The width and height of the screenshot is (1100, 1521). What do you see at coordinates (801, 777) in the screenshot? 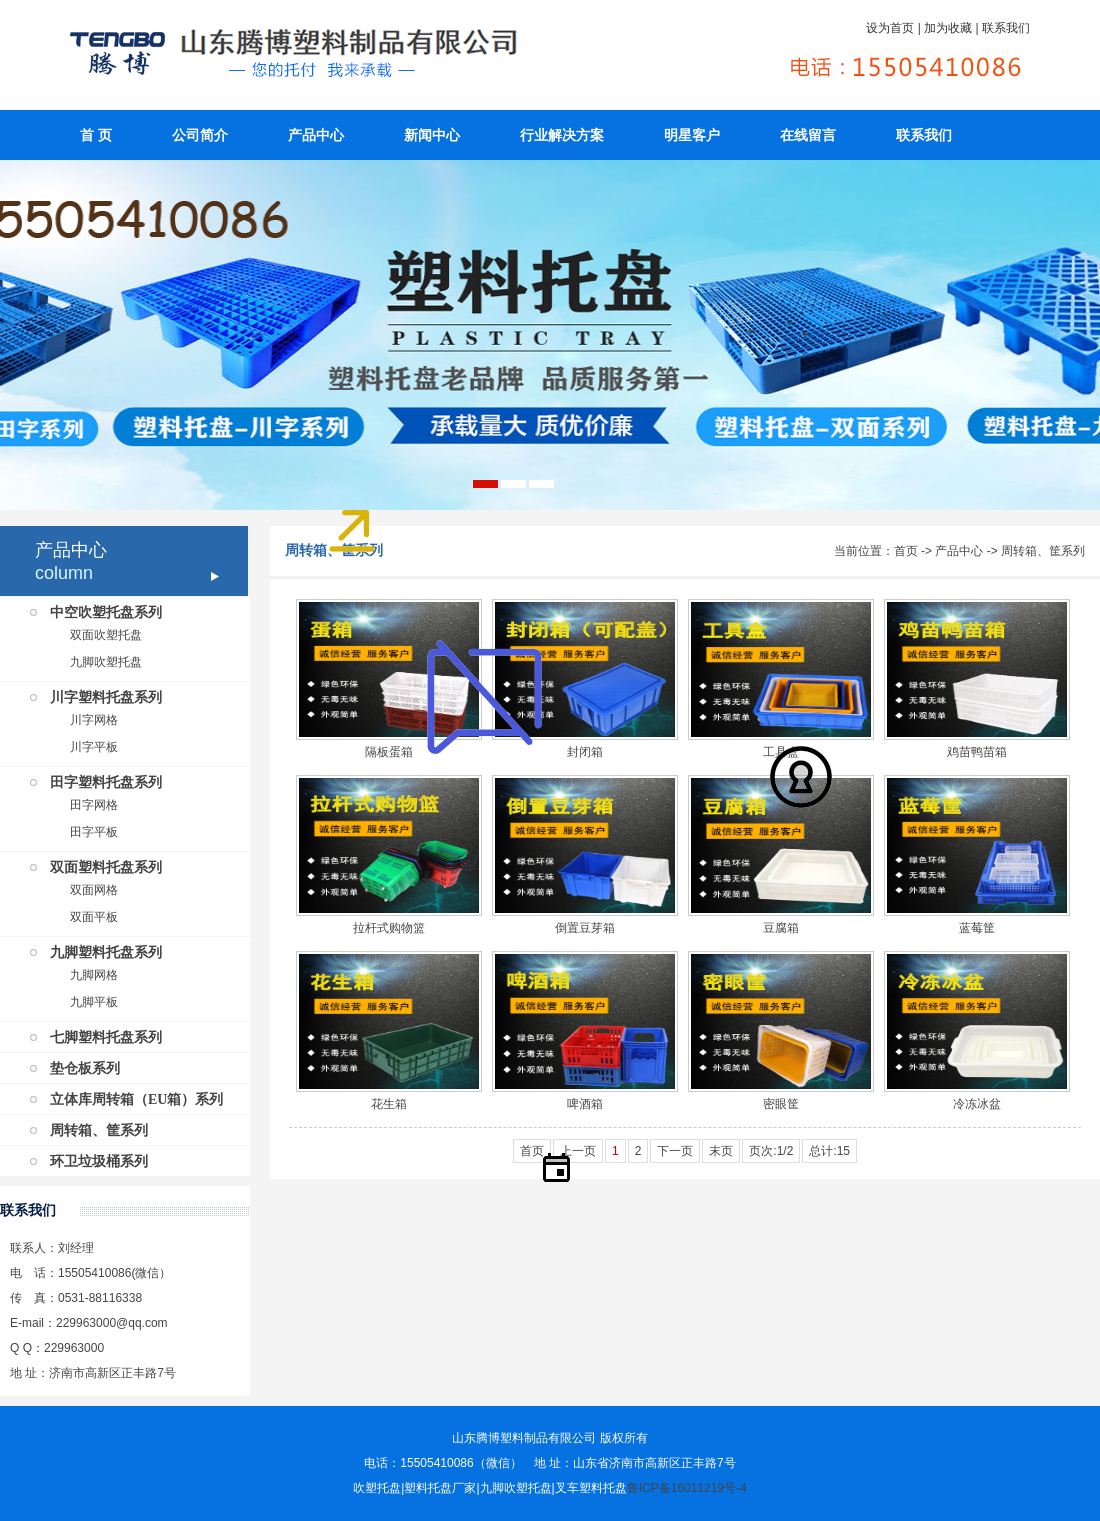
I see `access security or privacy settings` at bounding box center [801, 777].